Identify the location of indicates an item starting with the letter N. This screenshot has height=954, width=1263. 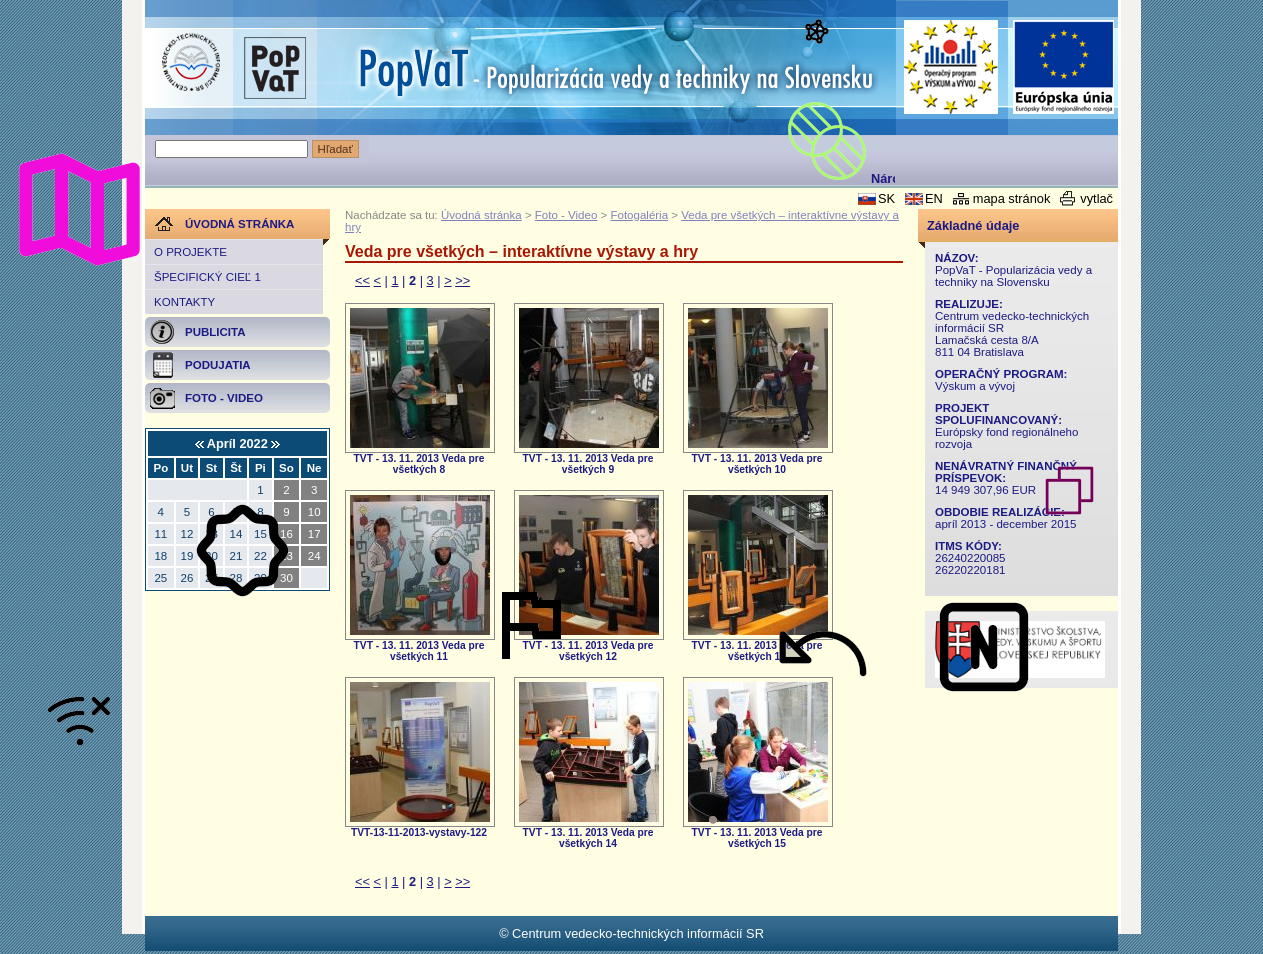
(984, 647).